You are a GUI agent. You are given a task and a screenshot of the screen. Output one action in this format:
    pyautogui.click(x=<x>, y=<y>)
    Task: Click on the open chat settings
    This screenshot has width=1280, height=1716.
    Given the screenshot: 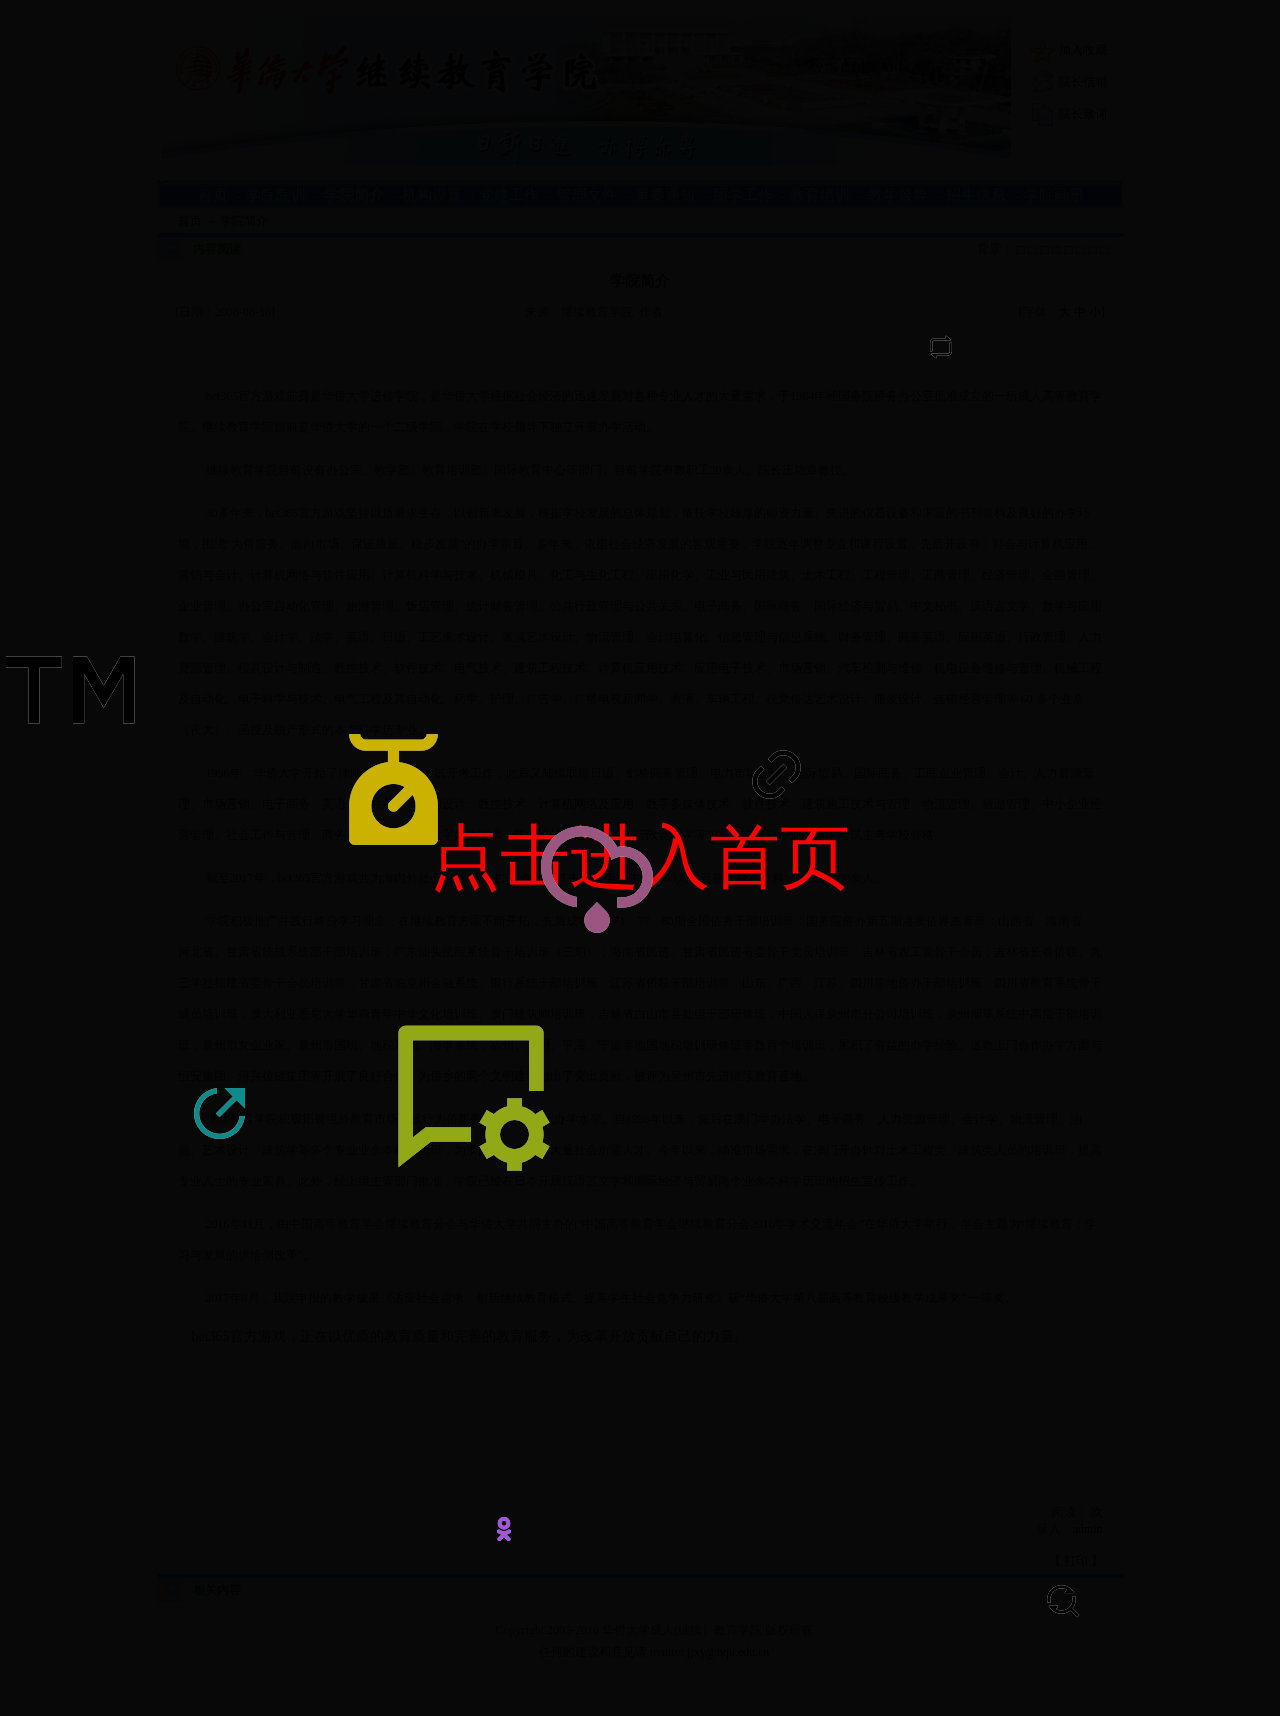 What is the action you would take?
    pyautogui.click(x=471, y=1091)
    